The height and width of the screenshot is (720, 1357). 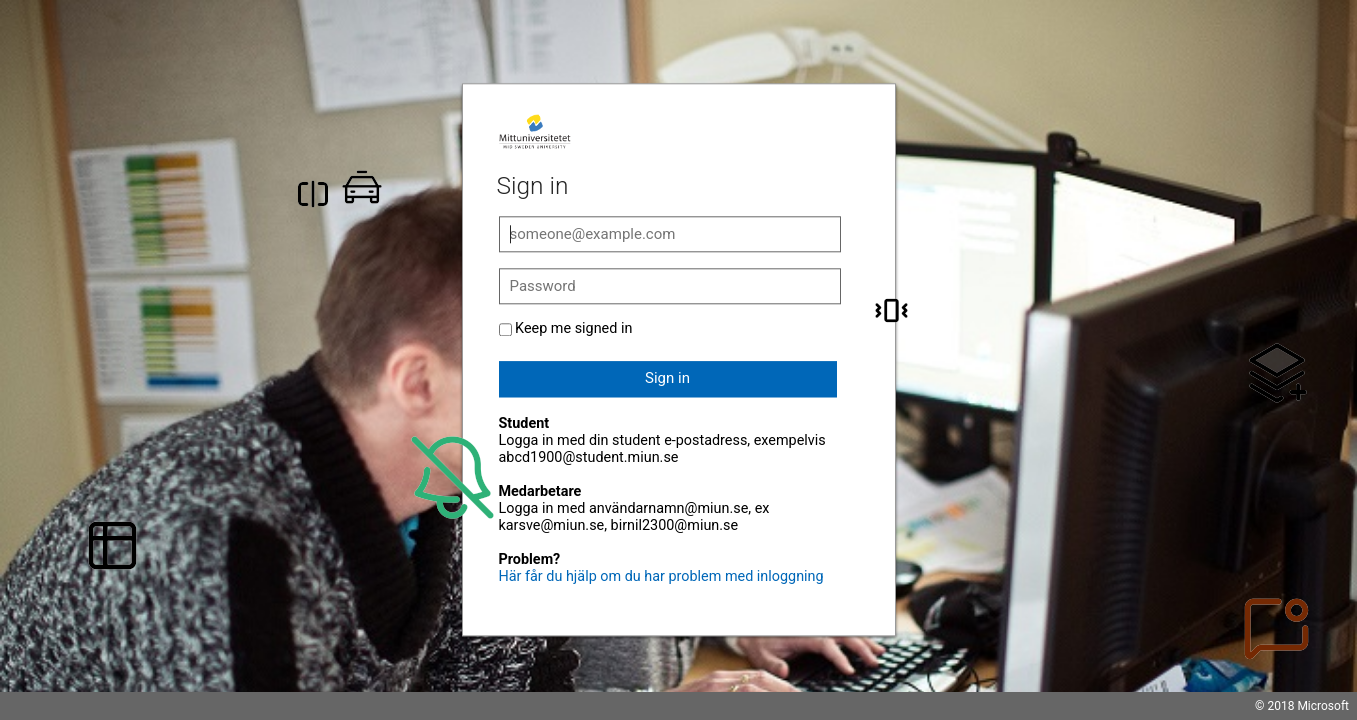 What do you see at coordinates (313, 194) in the screenshot?
I see `split view horizontally` at bounding box center [313, 194].